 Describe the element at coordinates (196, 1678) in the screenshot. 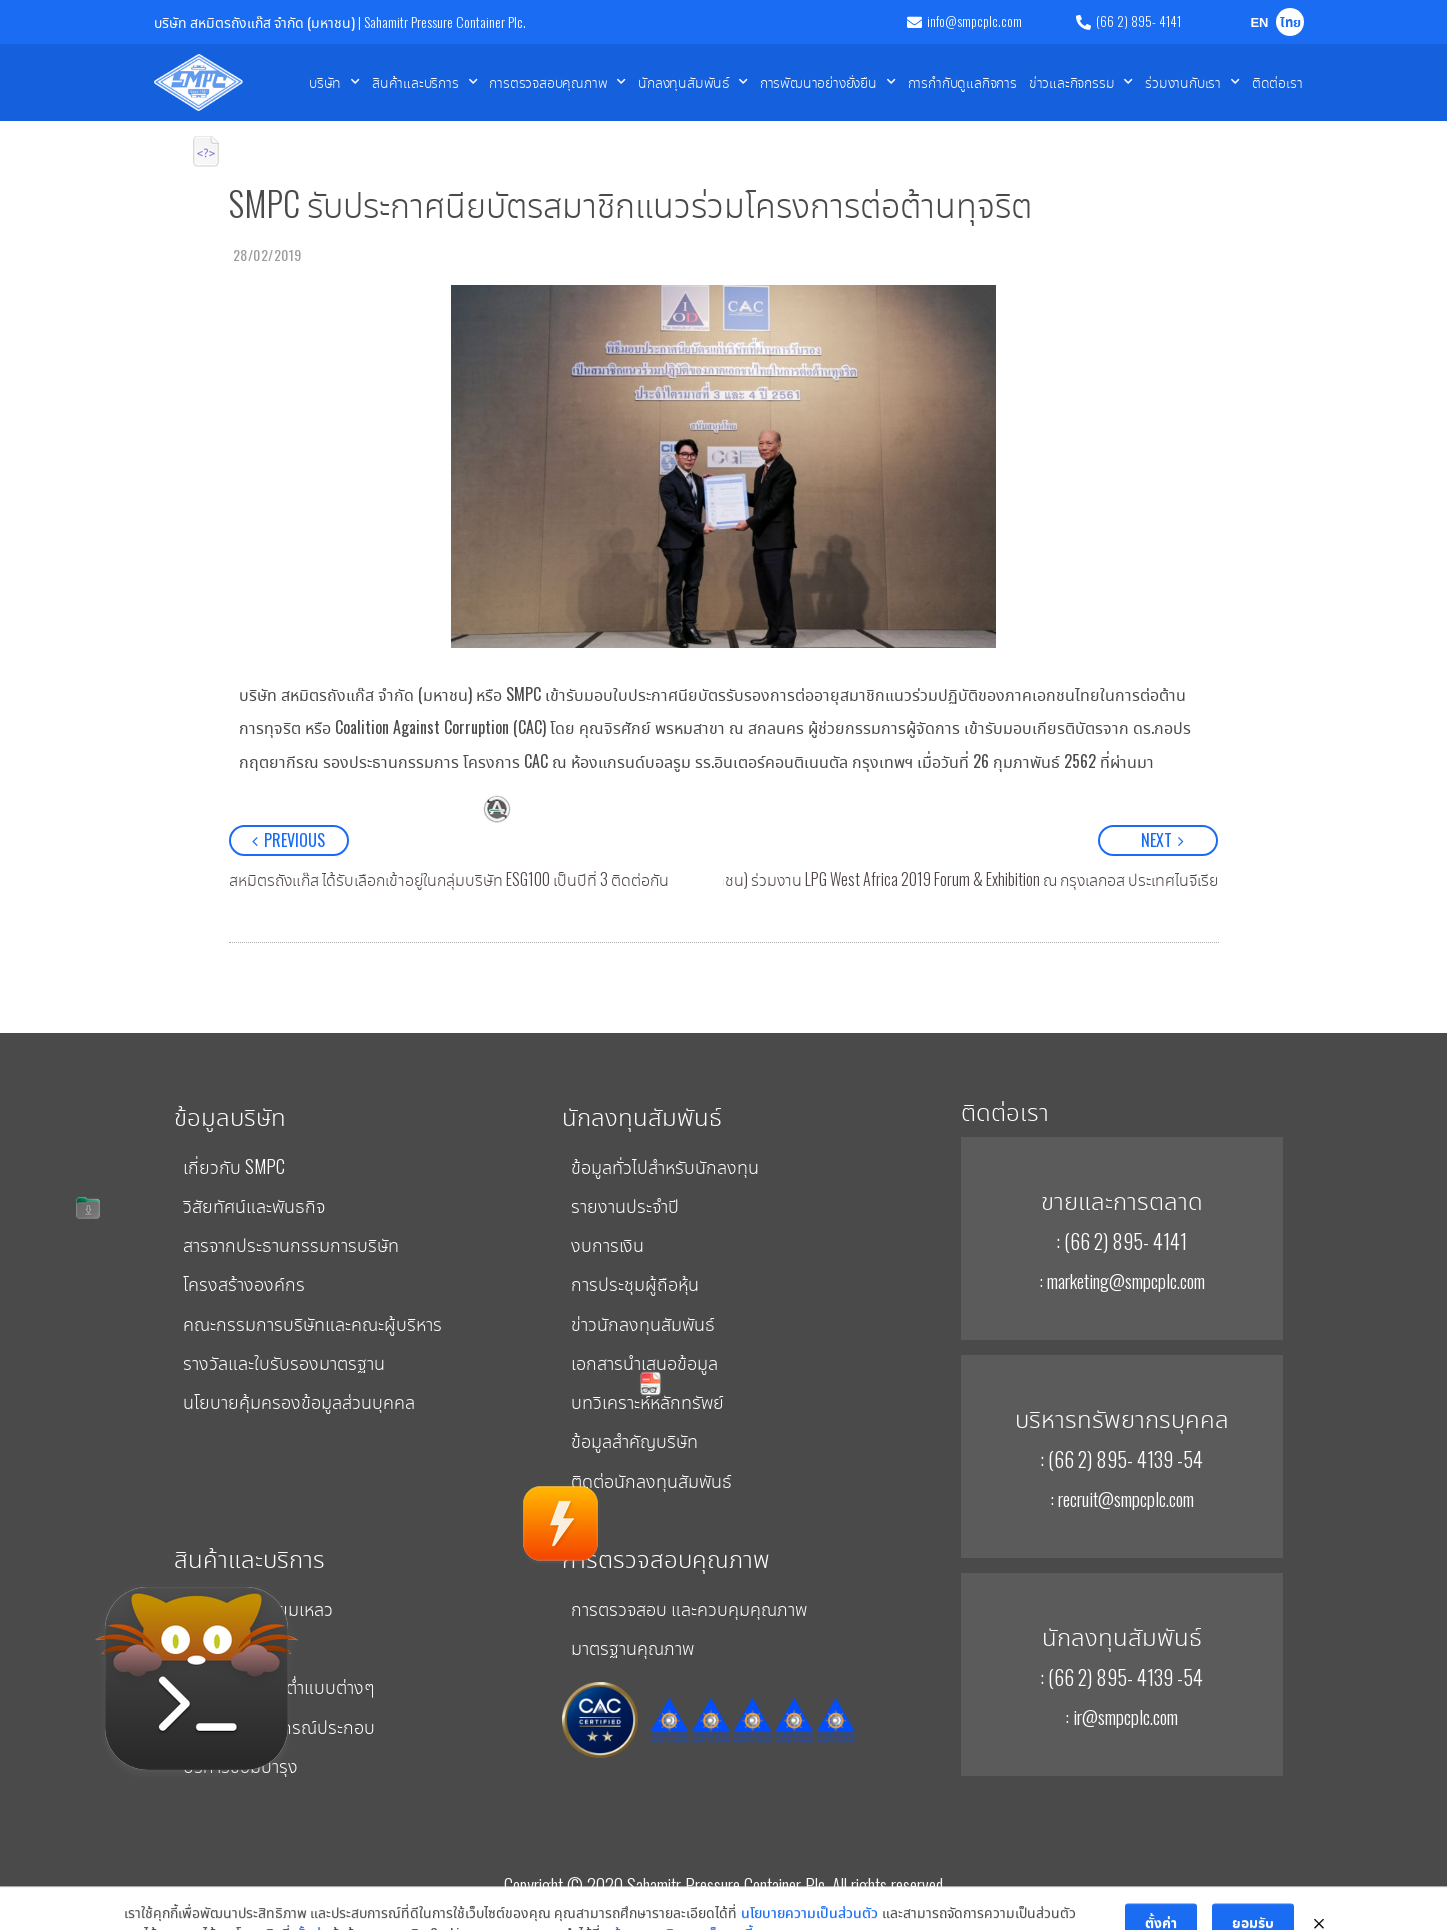

I see `open kitty terminal emulator` at that location.